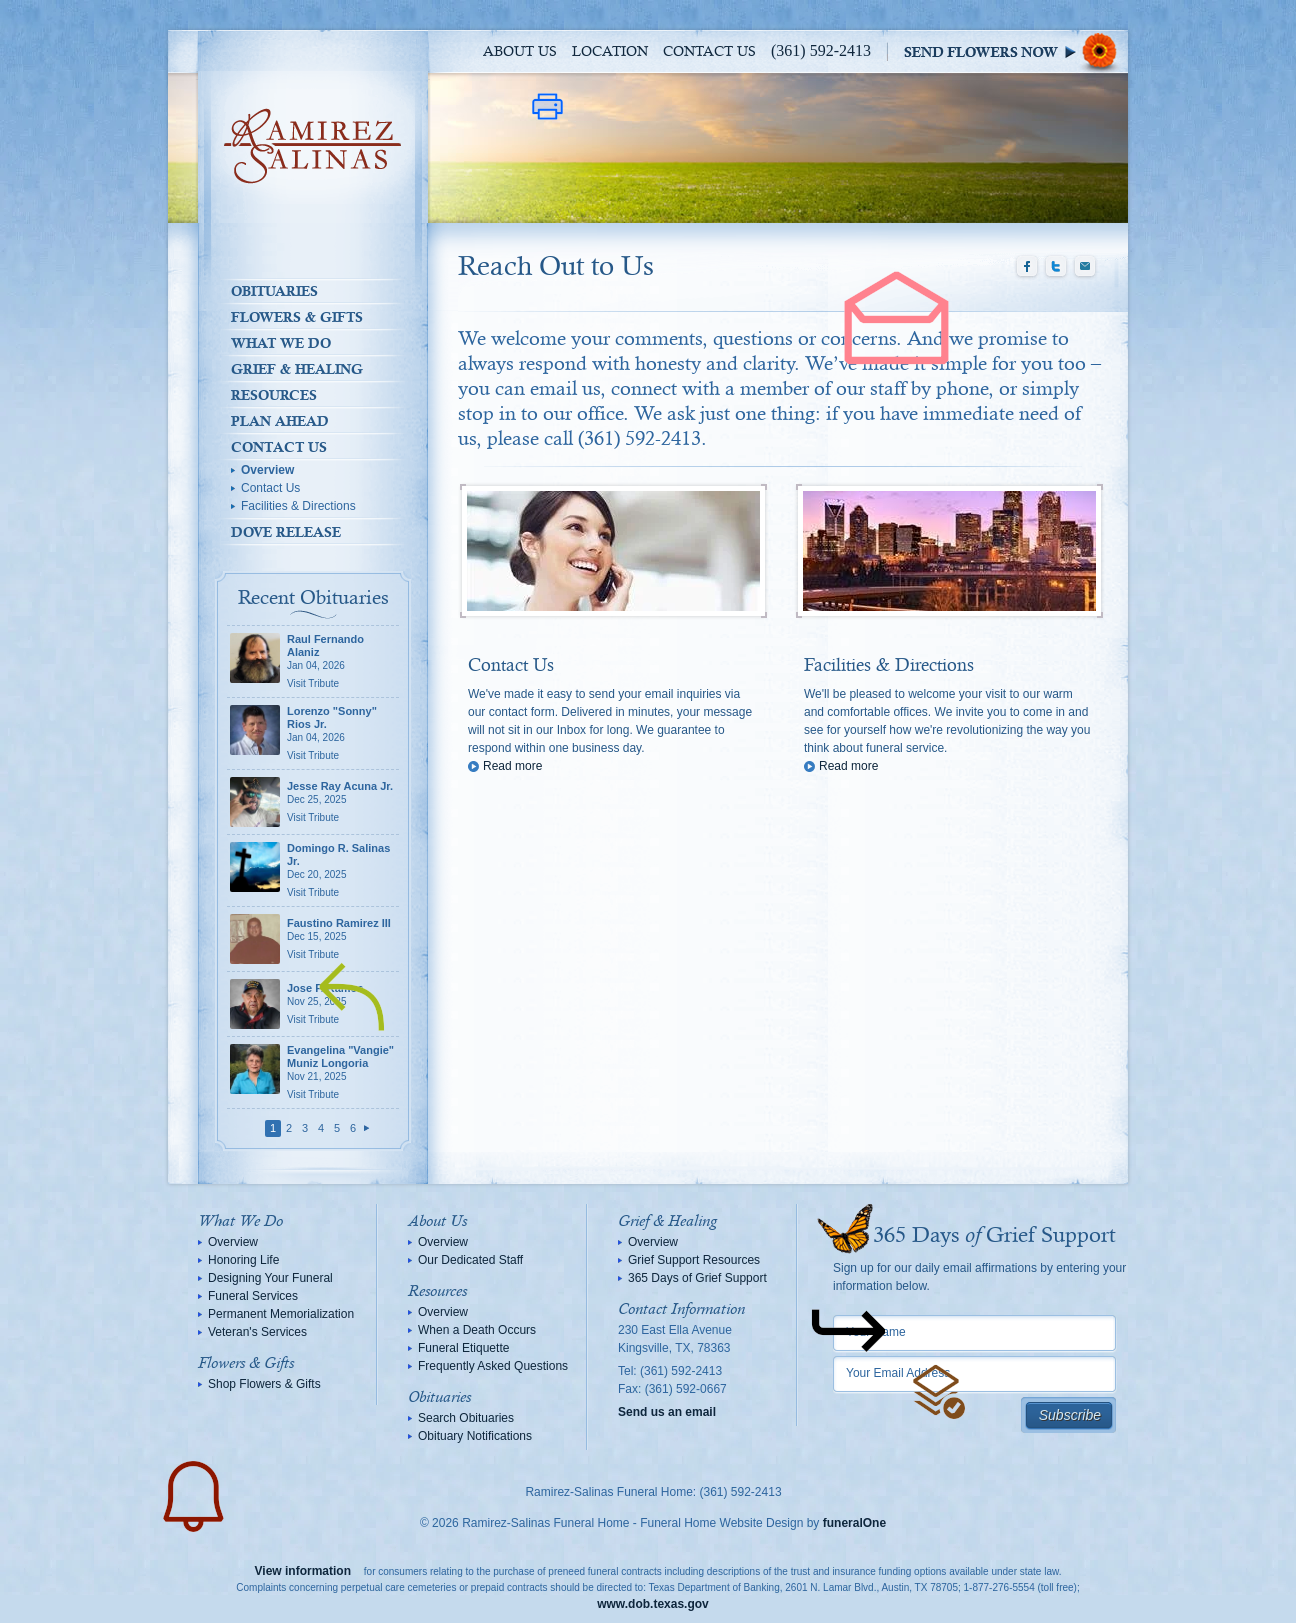 This screenshot has height=1623, width=1296. What do you see at coordinates (848, 1331) in the screenshot?
I see `indent selected text or code` at bounding box center [848, 1331].